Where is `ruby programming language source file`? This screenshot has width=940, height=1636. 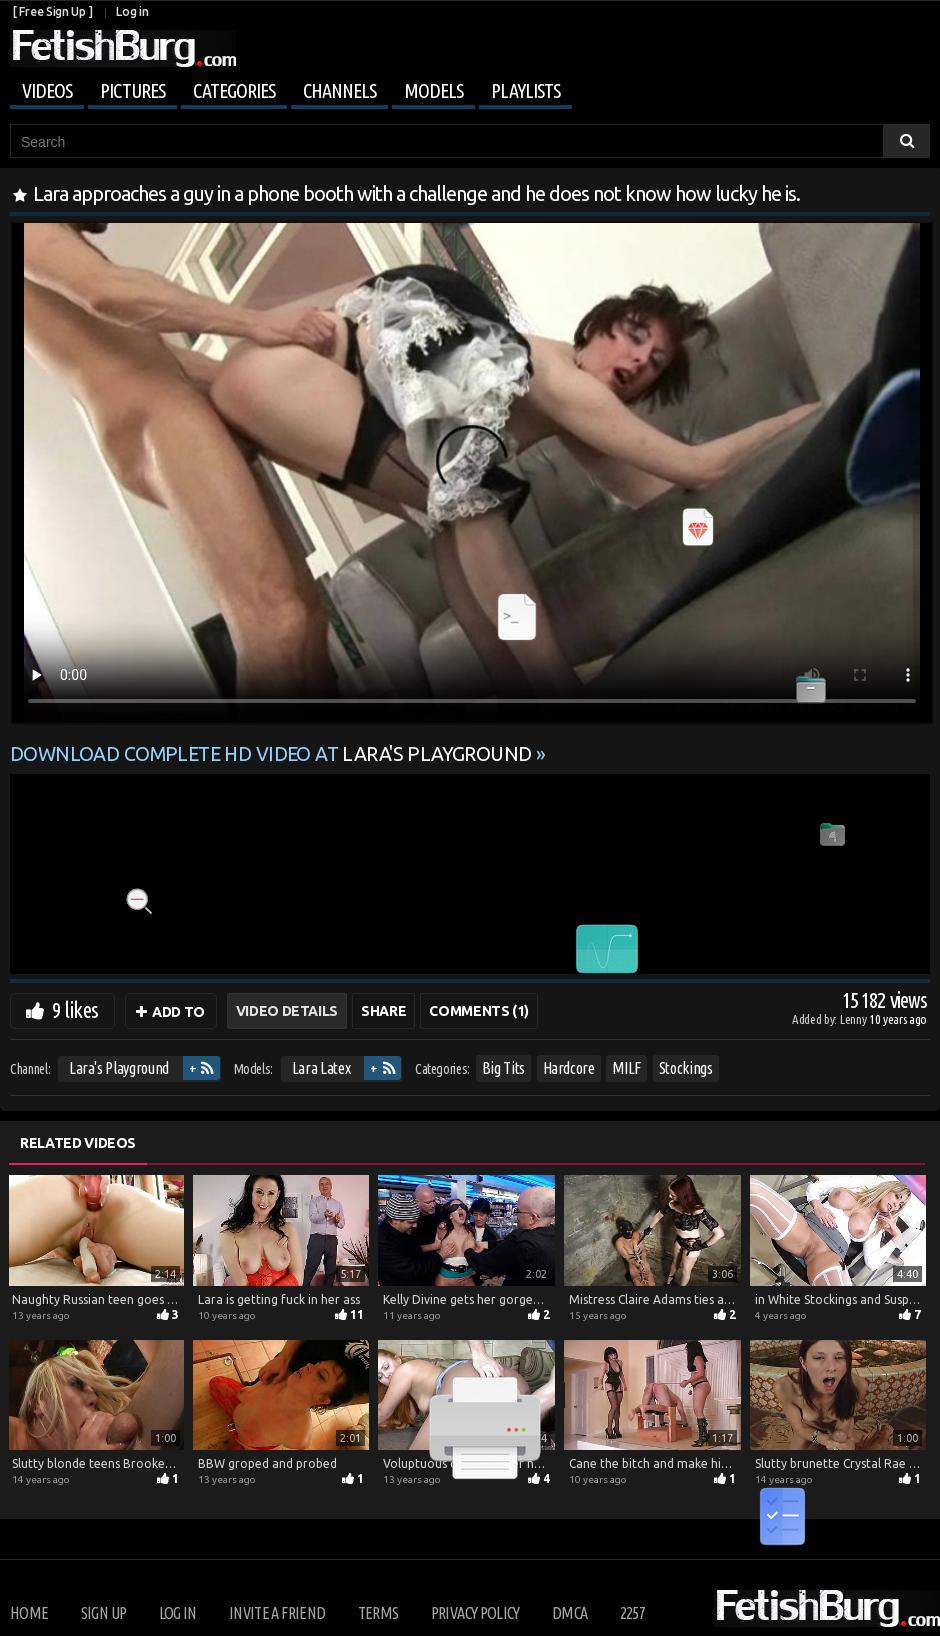 ruby programming language source file is located at coordinates (698, 527).